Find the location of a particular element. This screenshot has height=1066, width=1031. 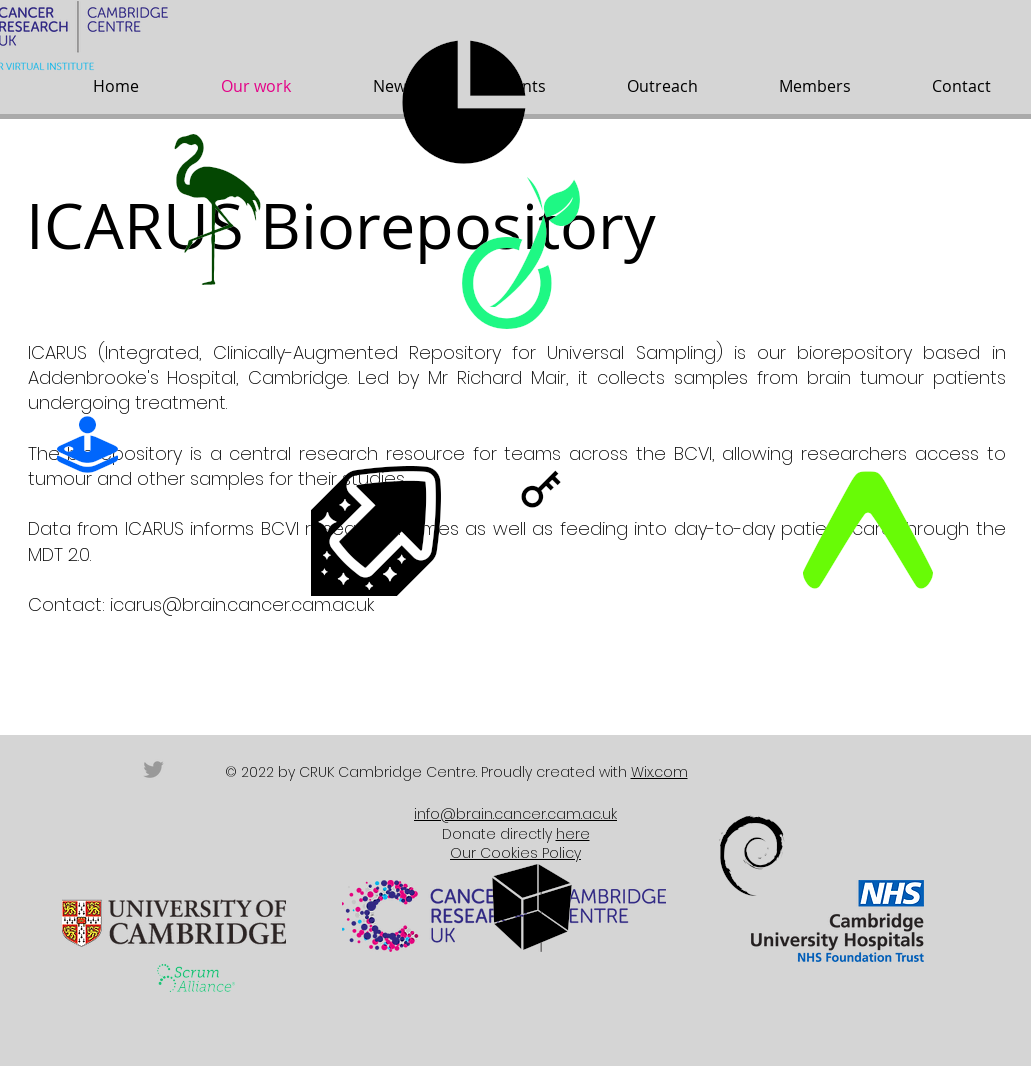

view analytics or statistics breakdown is located at coordinates (464, 102).